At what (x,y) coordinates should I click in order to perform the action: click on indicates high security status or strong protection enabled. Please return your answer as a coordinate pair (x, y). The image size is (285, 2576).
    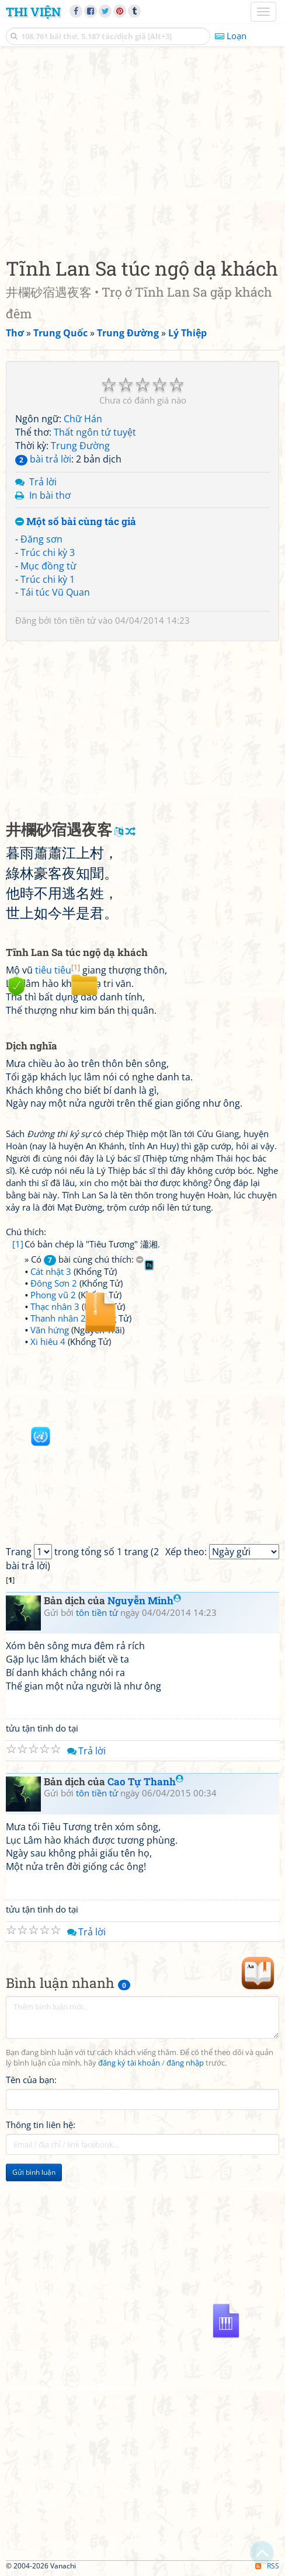
    Looking at the image, I should click on (16, 987).